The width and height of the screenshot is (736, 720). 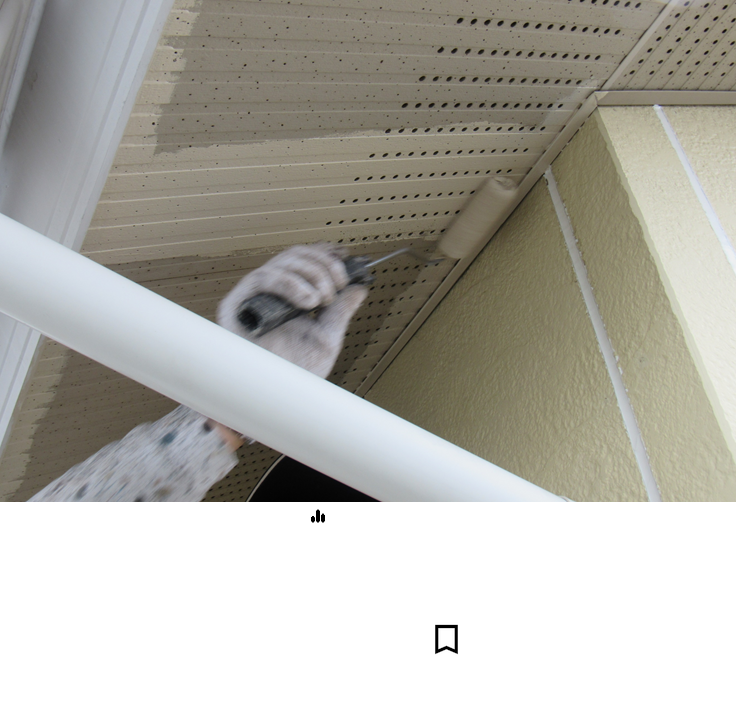 What do you see at coordinates (318, 516) in the screenshot?
I see `adjust audio equalizer settings` at bounding box center [318, 516].